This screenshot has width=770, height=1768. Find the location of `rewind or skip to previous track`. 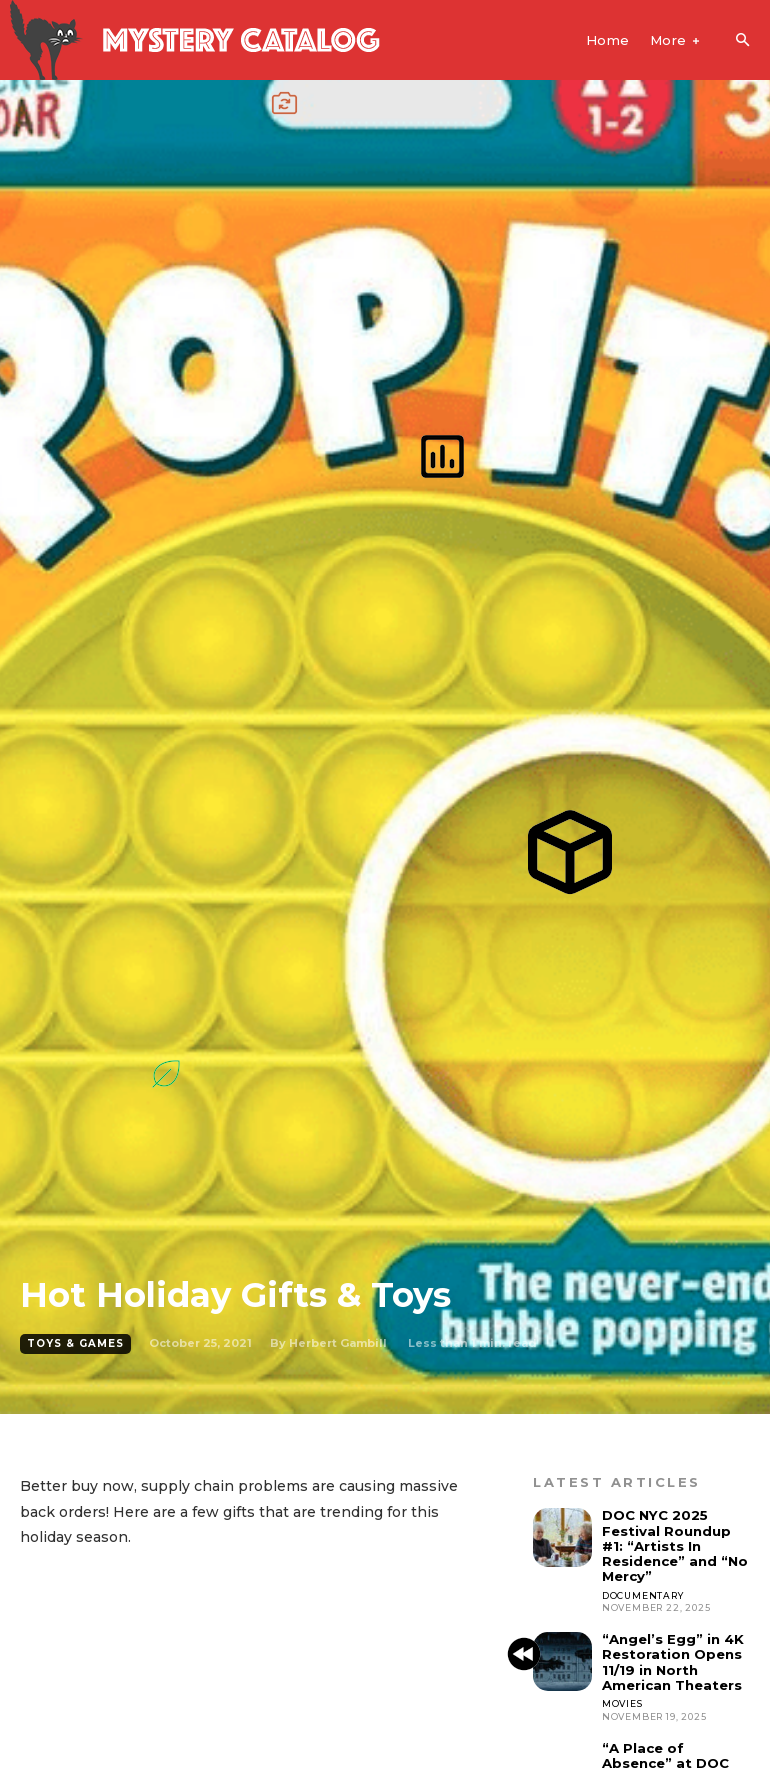

rewind or skip to previous track is located at coordinates (524, 1654).